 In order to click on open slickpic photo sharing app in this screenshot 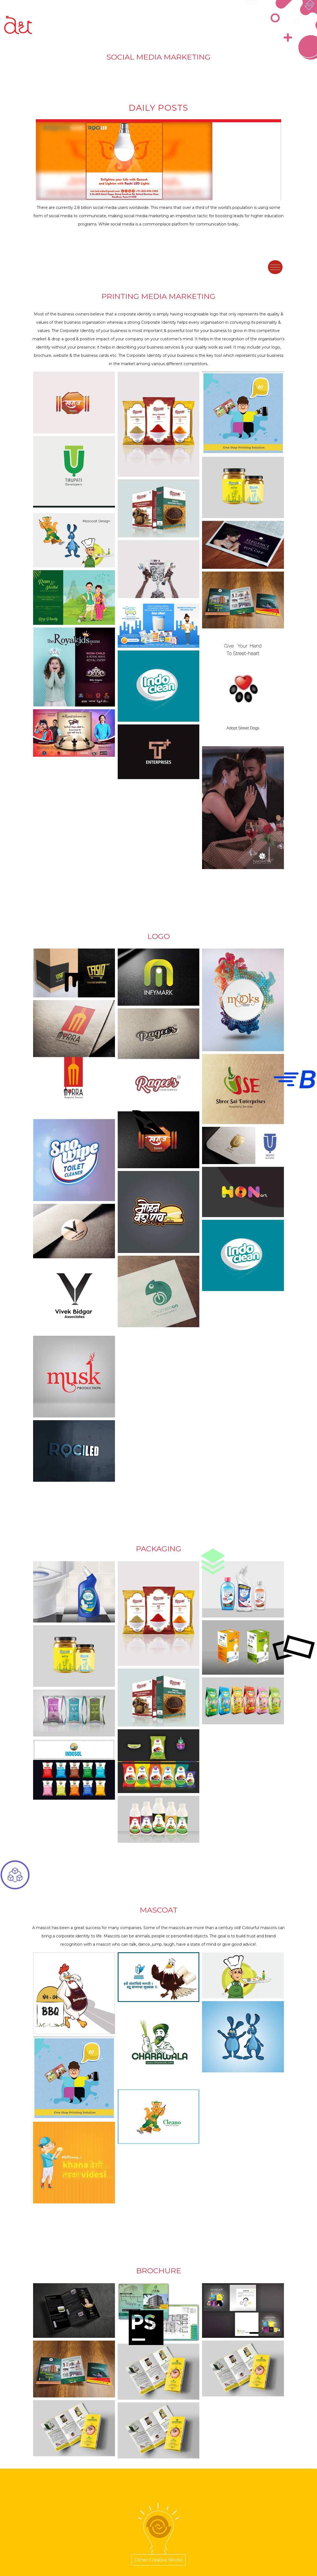, I will do `click(294, 1648)`.